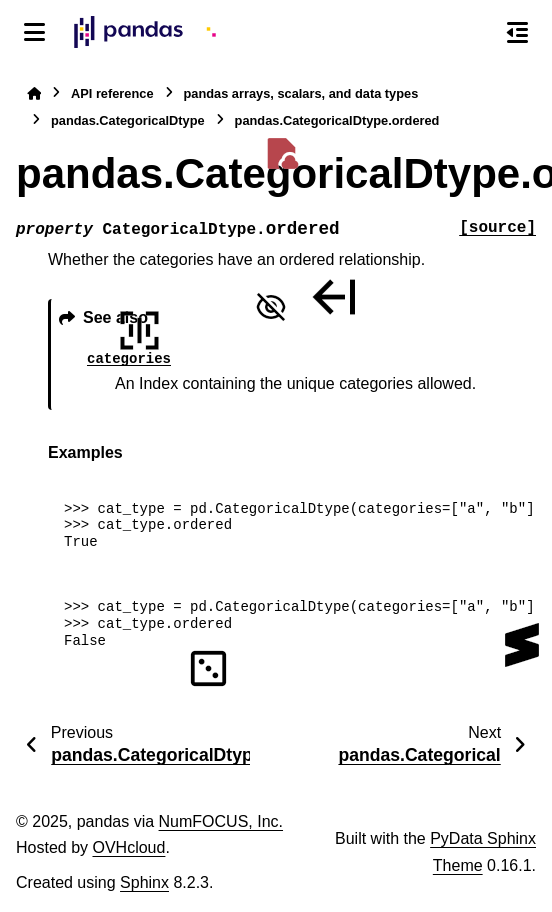 The height and width of the screenshot is (912, 552). What do you see at coordinates (335, 297) in the screenshot?
I see `expand panel to the left` at bounding box center [335, 297].